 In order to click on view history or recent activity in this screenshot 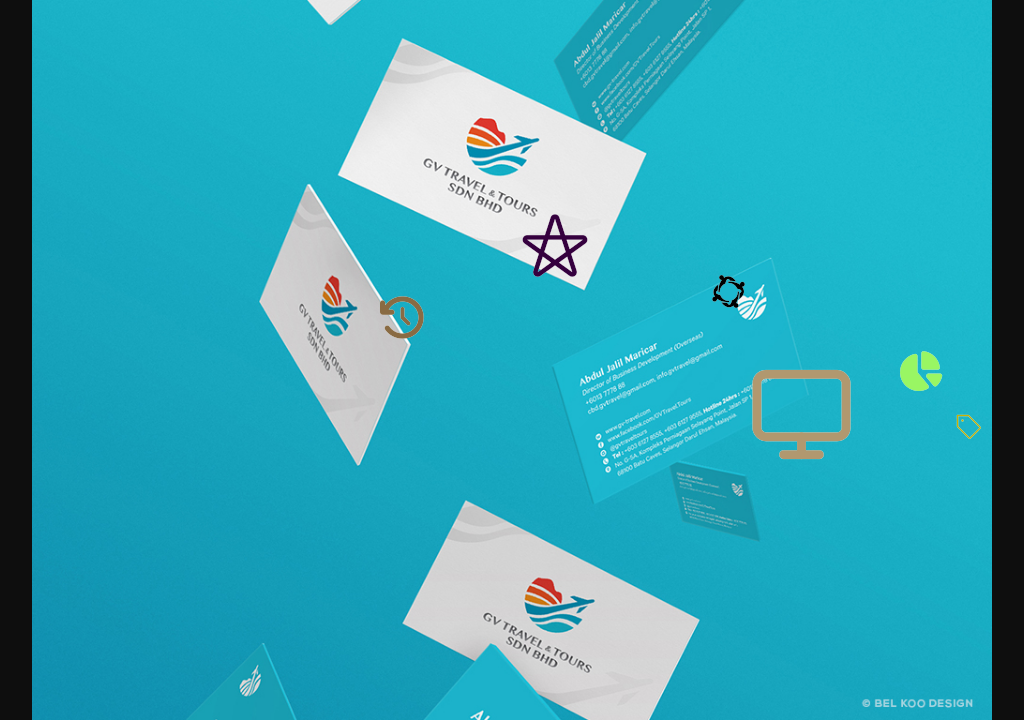, I will do `click(402, 317)`.